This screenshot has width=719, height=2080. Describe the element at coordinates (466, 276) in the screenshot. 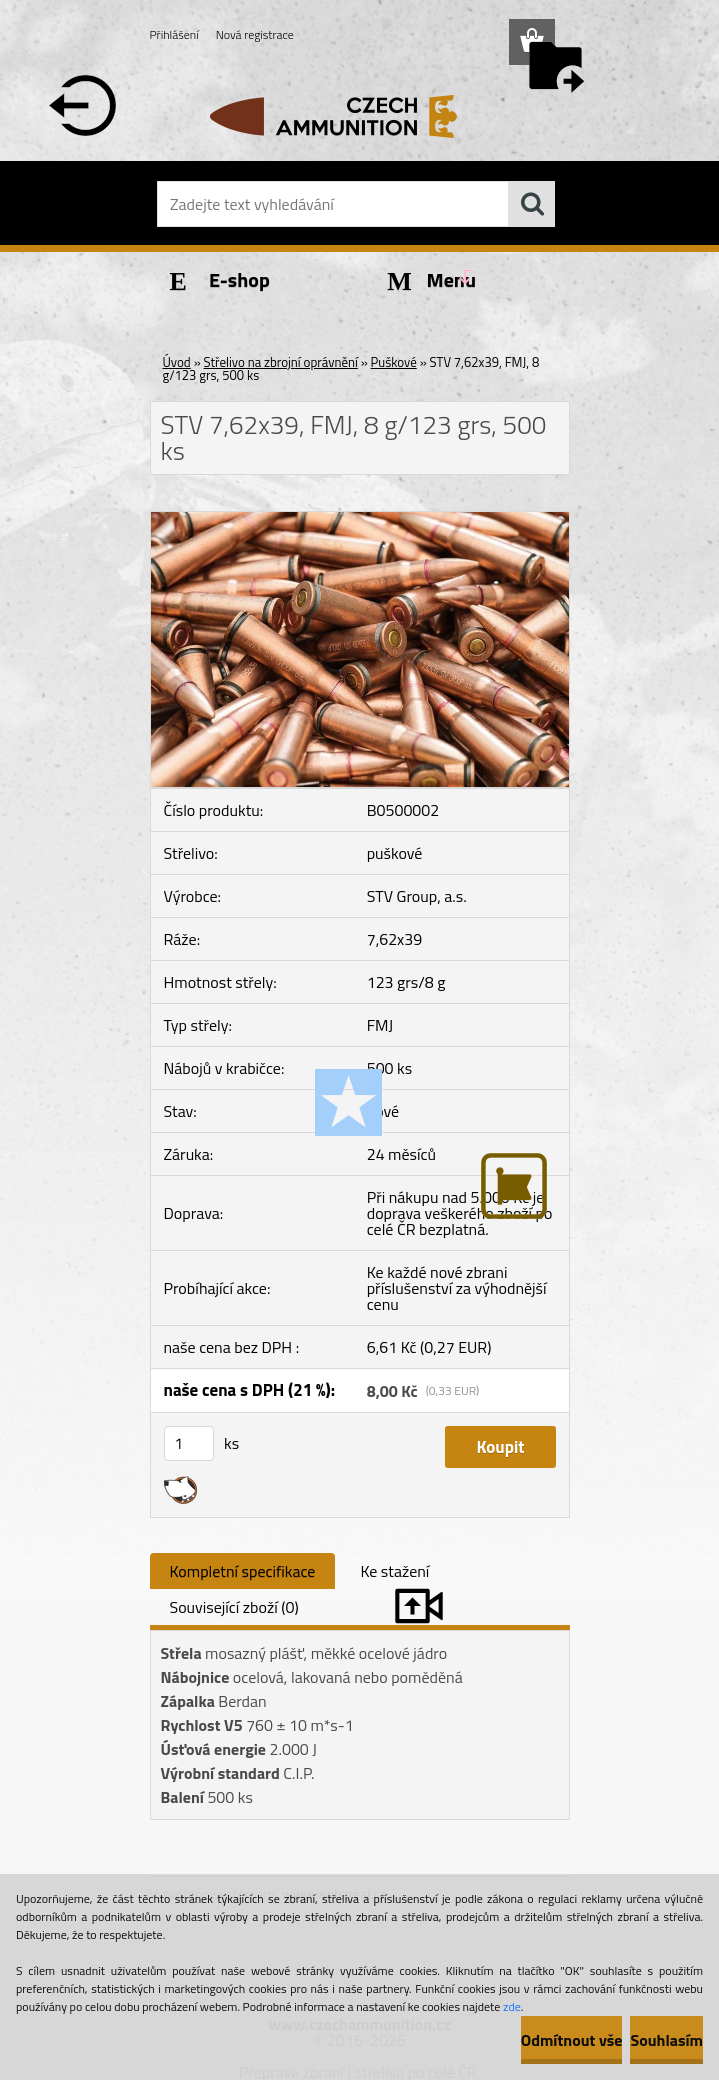

I see `navigate back and down in a menu hierarchy` at that location.